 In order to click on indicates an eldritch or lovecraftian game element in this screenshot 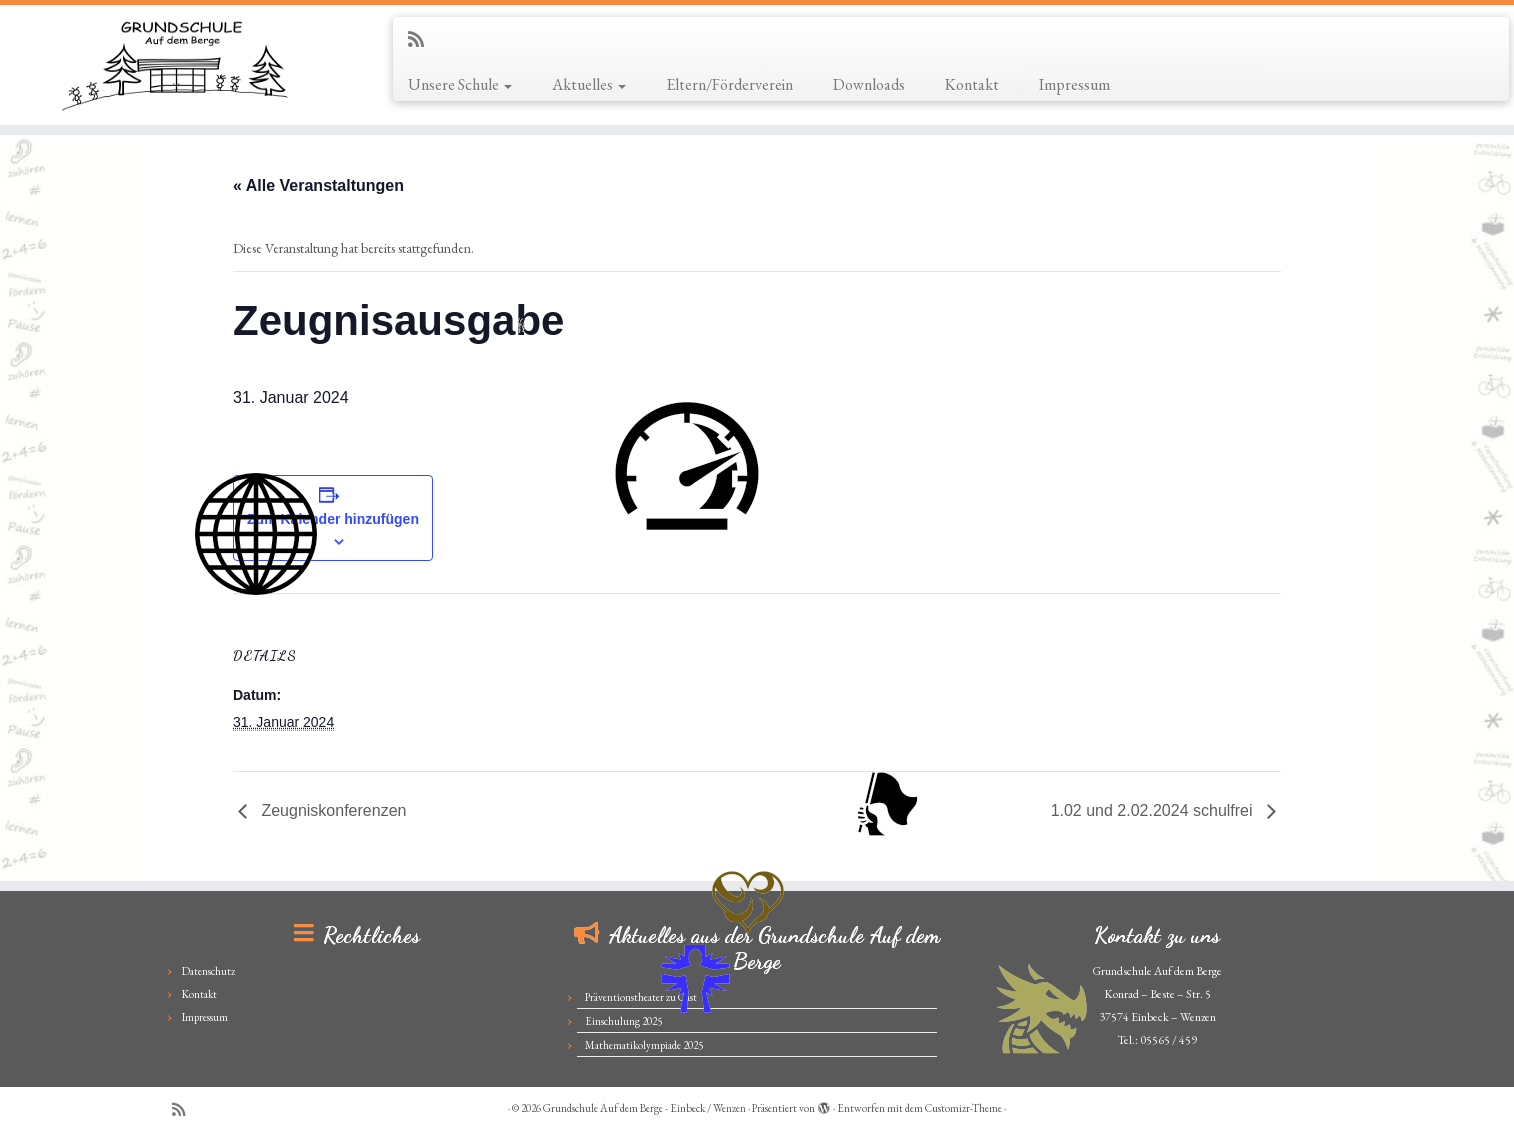, I will do `click(748, 901)`.